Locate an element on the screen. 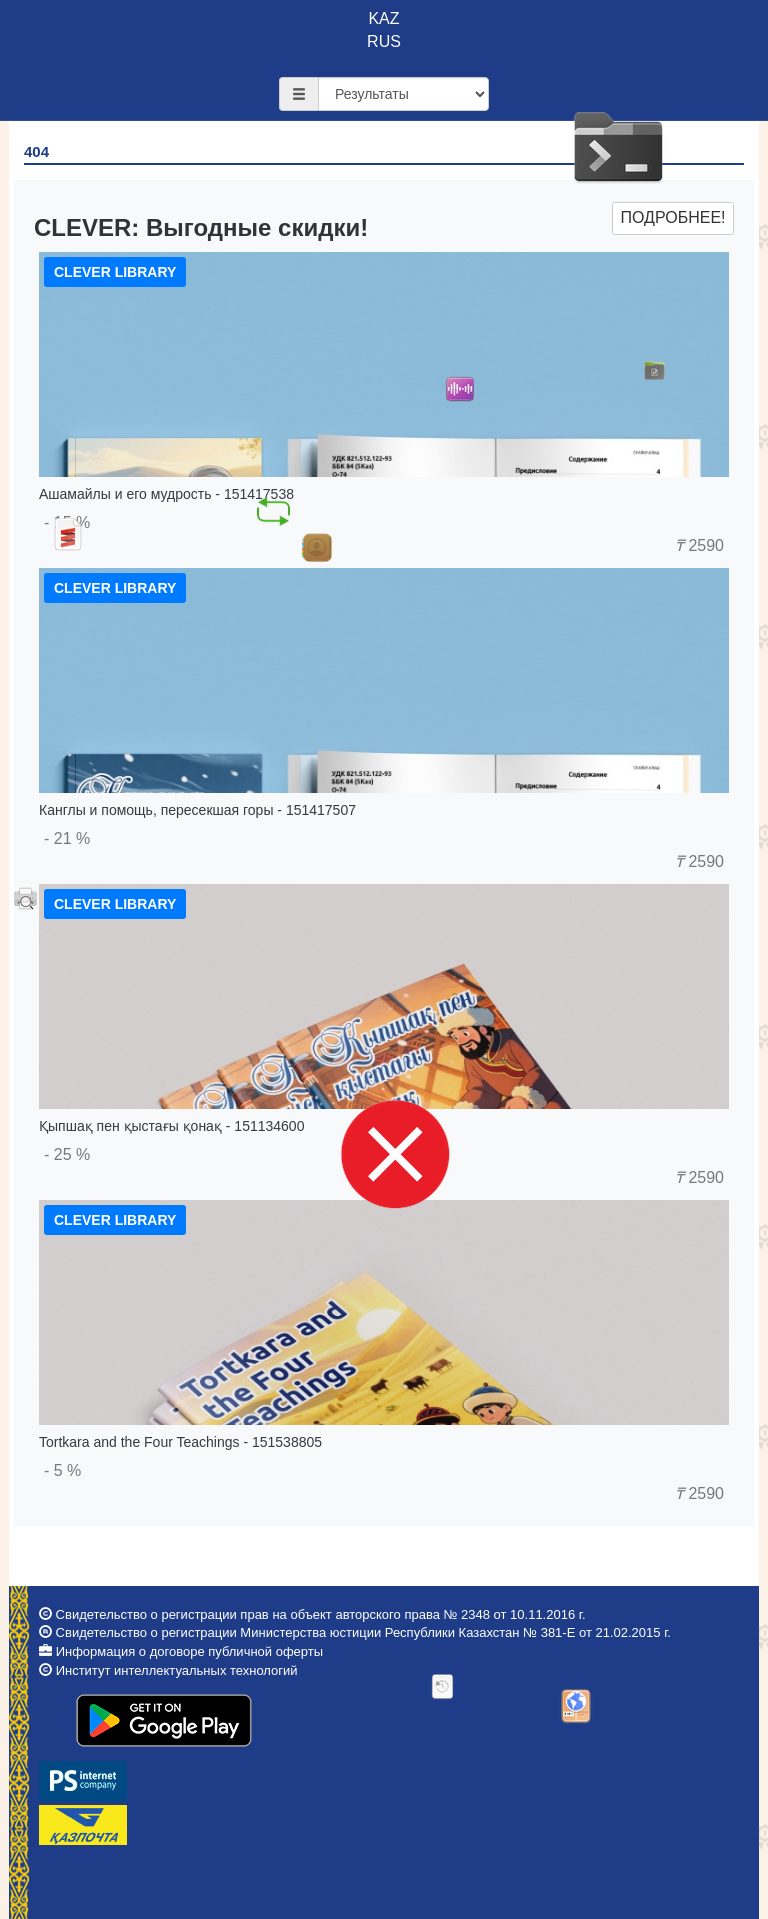 Image resolution: width=768 pixels, height=1919 pixels. a deleted file in the trash is located at coordinates (442, 1686).